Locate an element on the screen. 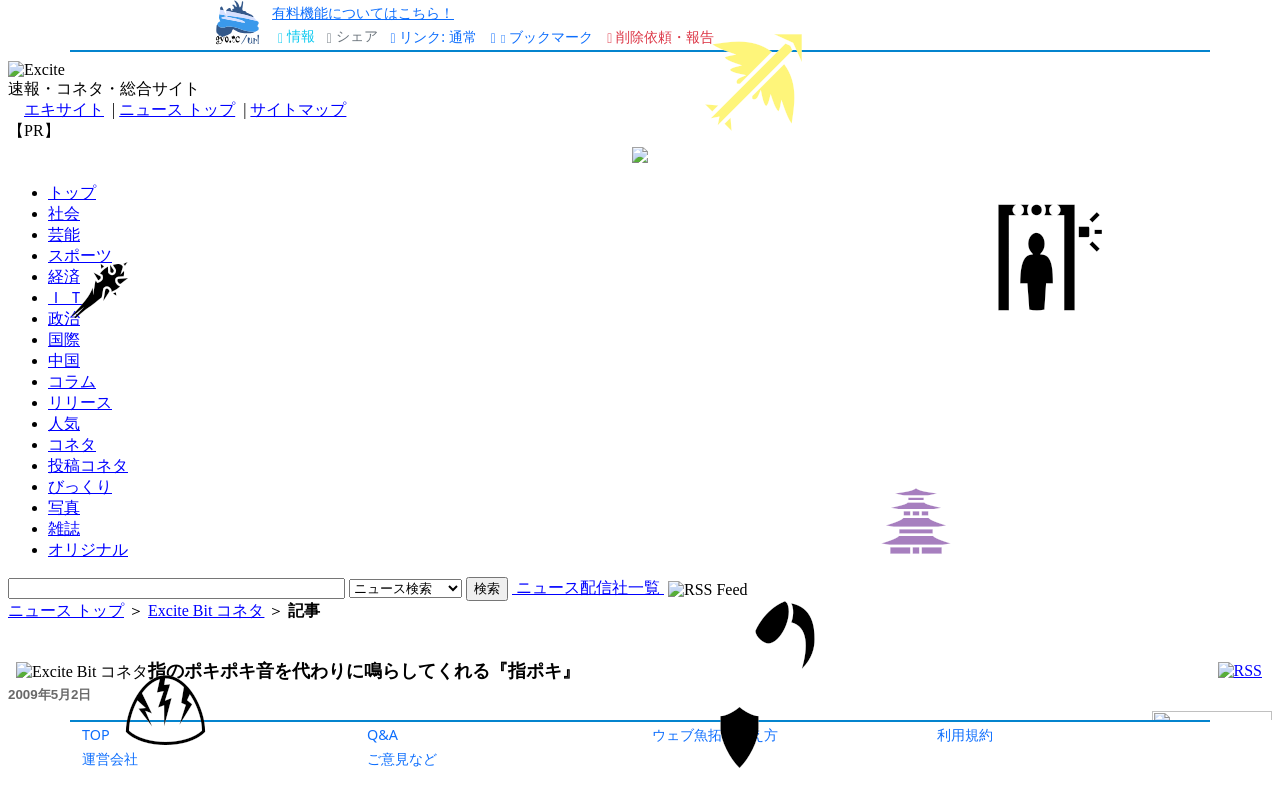  view asian temple or landmark location is located at coordinates (916, 521).